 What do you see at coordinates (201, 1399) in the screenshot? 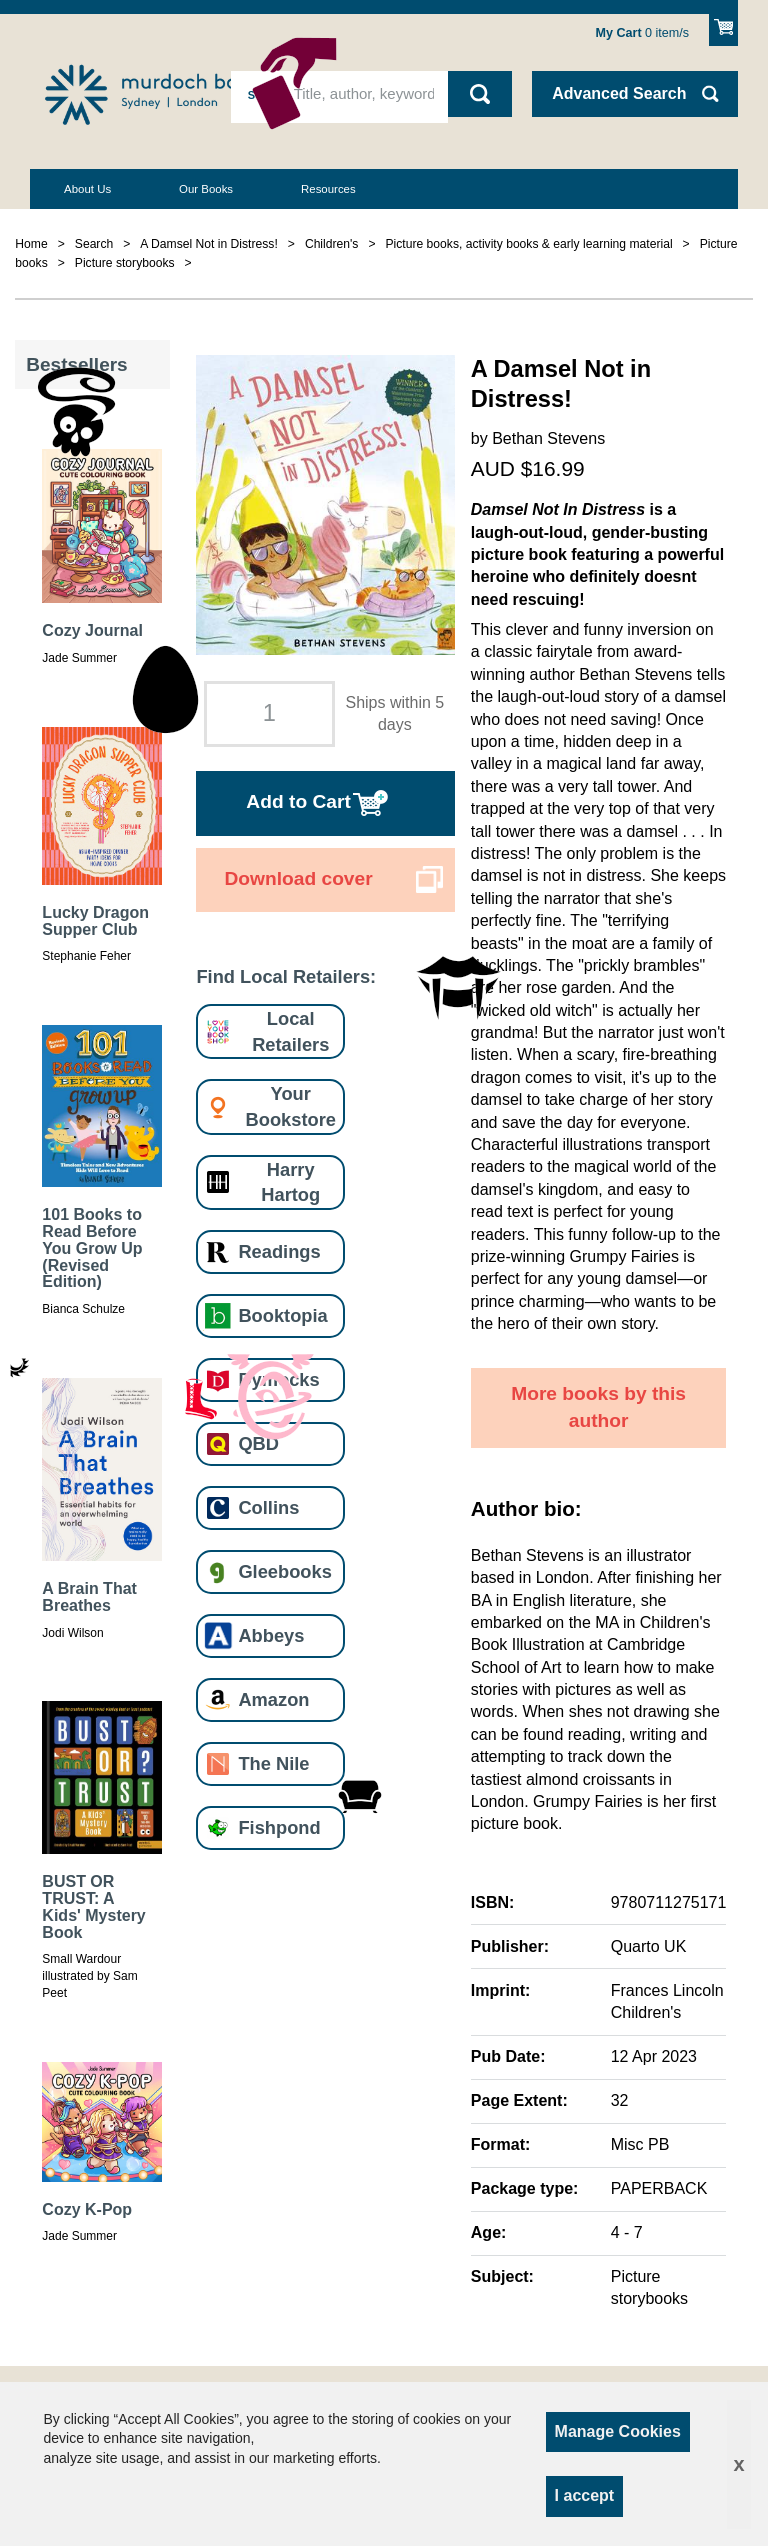
I see `select footwear or boot equipment` at bounding box center [201, 1399].